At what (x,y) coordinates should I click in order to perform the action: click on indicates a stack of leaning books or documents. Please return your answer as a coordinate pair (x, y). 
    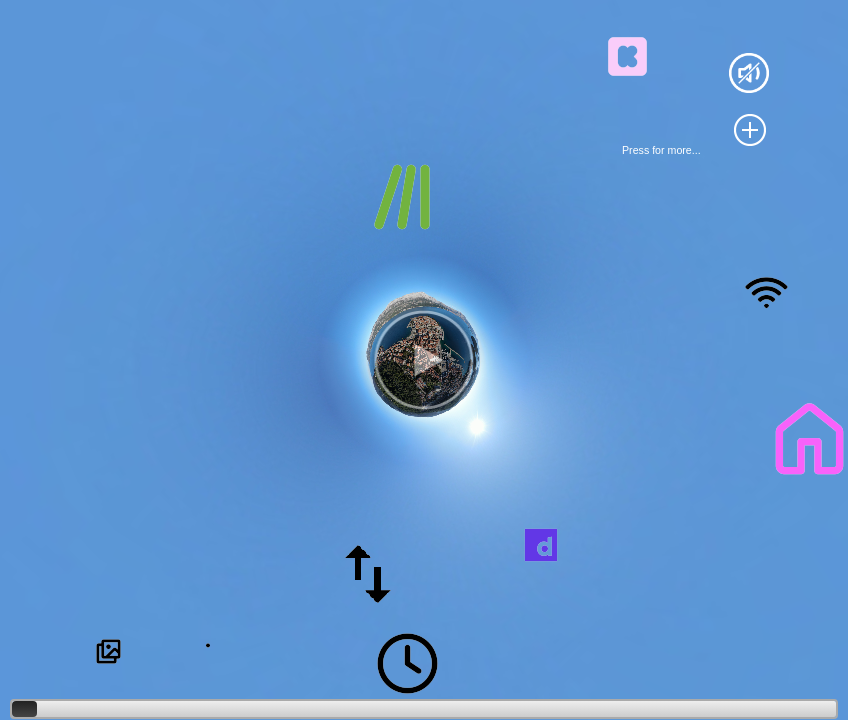
    Looking at the image, I should click on (402, 197).